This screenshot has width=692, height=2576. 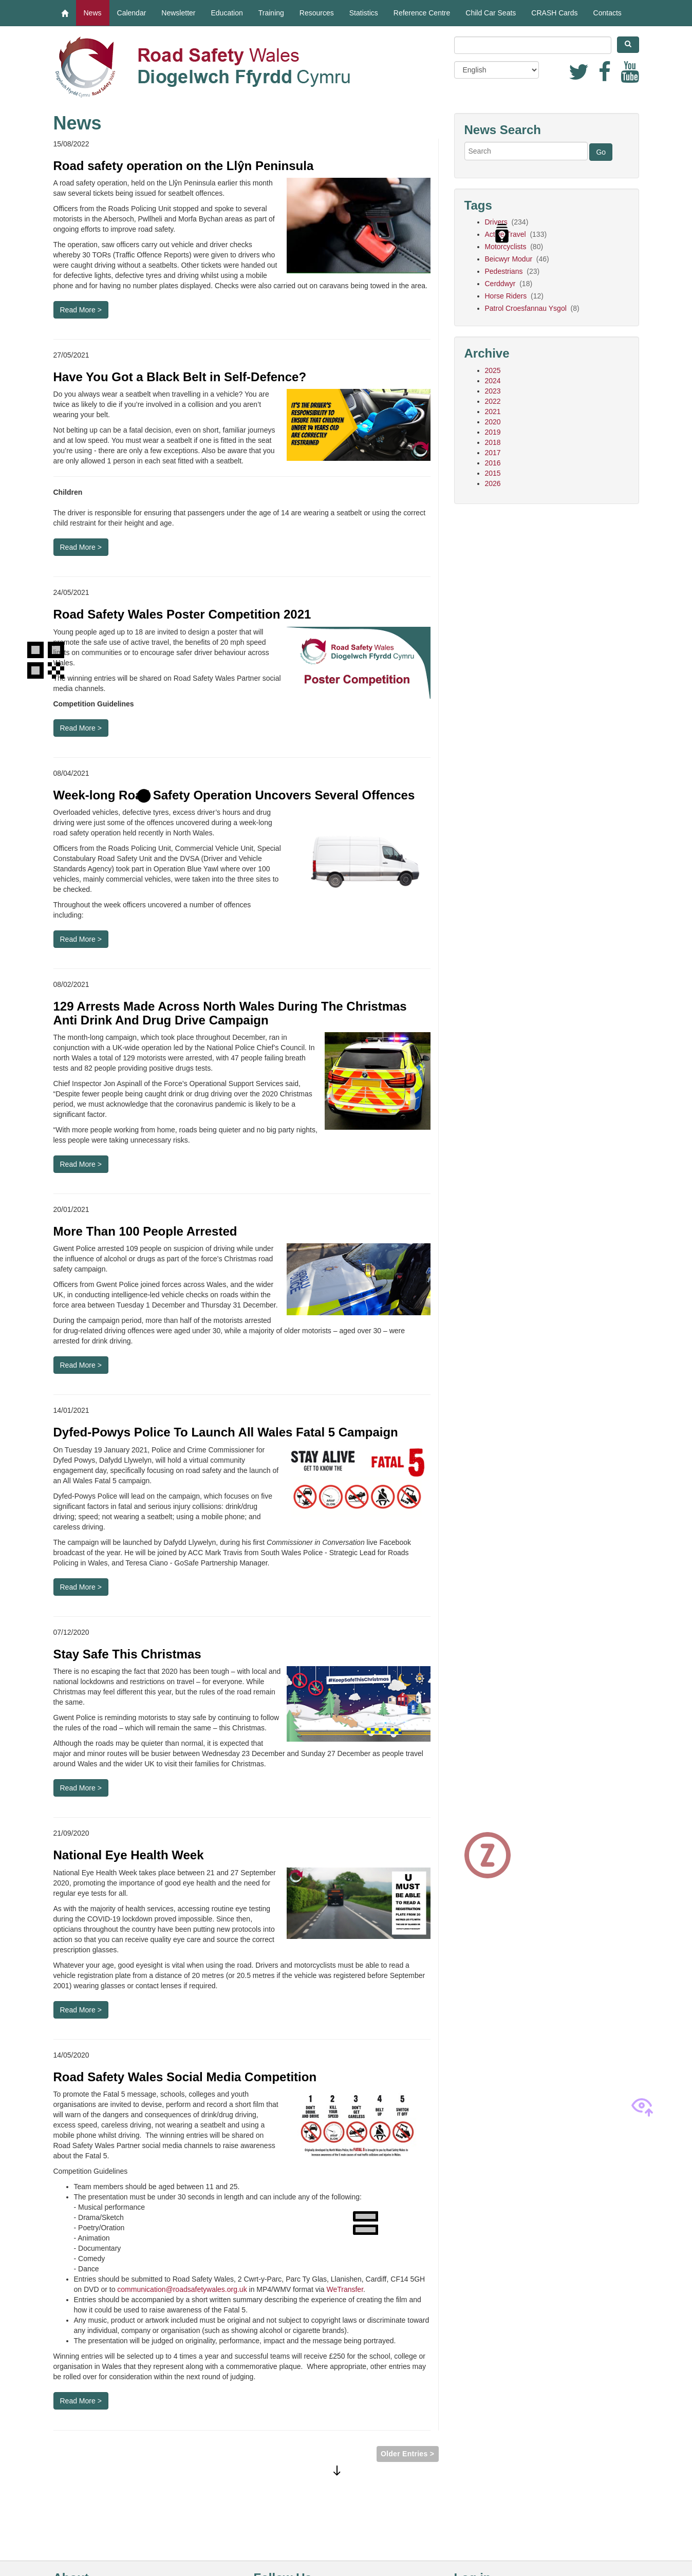 What do you see at coordinates (642, 2105) in the screenshot?
I see `increase visibility or show more details` at bounding box center [642, 2105].